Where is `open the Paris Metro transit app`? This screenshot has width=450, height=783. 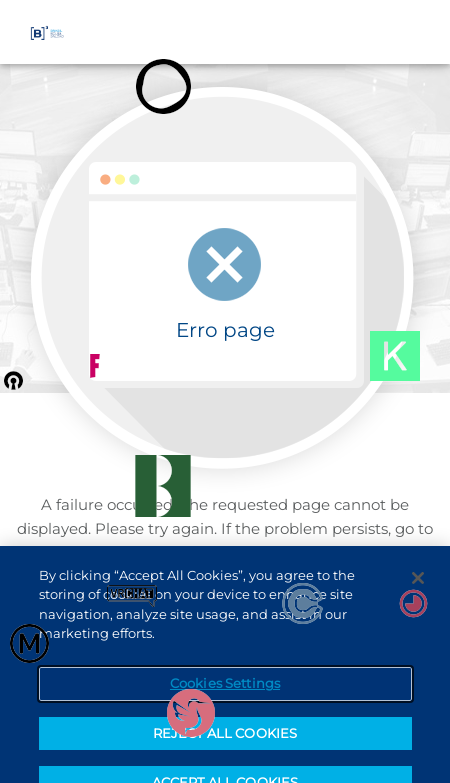
open the Paris Metro transit app is located at coordinates (29, 643).